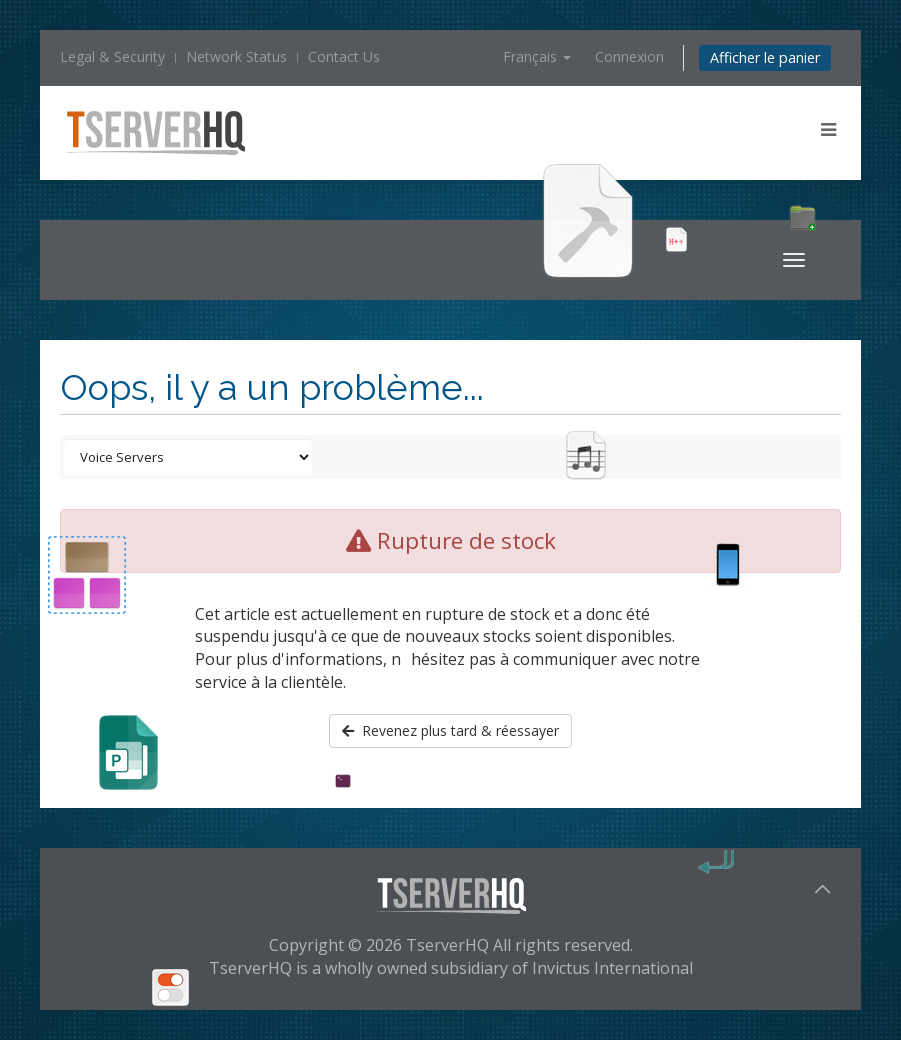 The image size is (901, 1040). I want to click on open terminal application, so click(343, 781).